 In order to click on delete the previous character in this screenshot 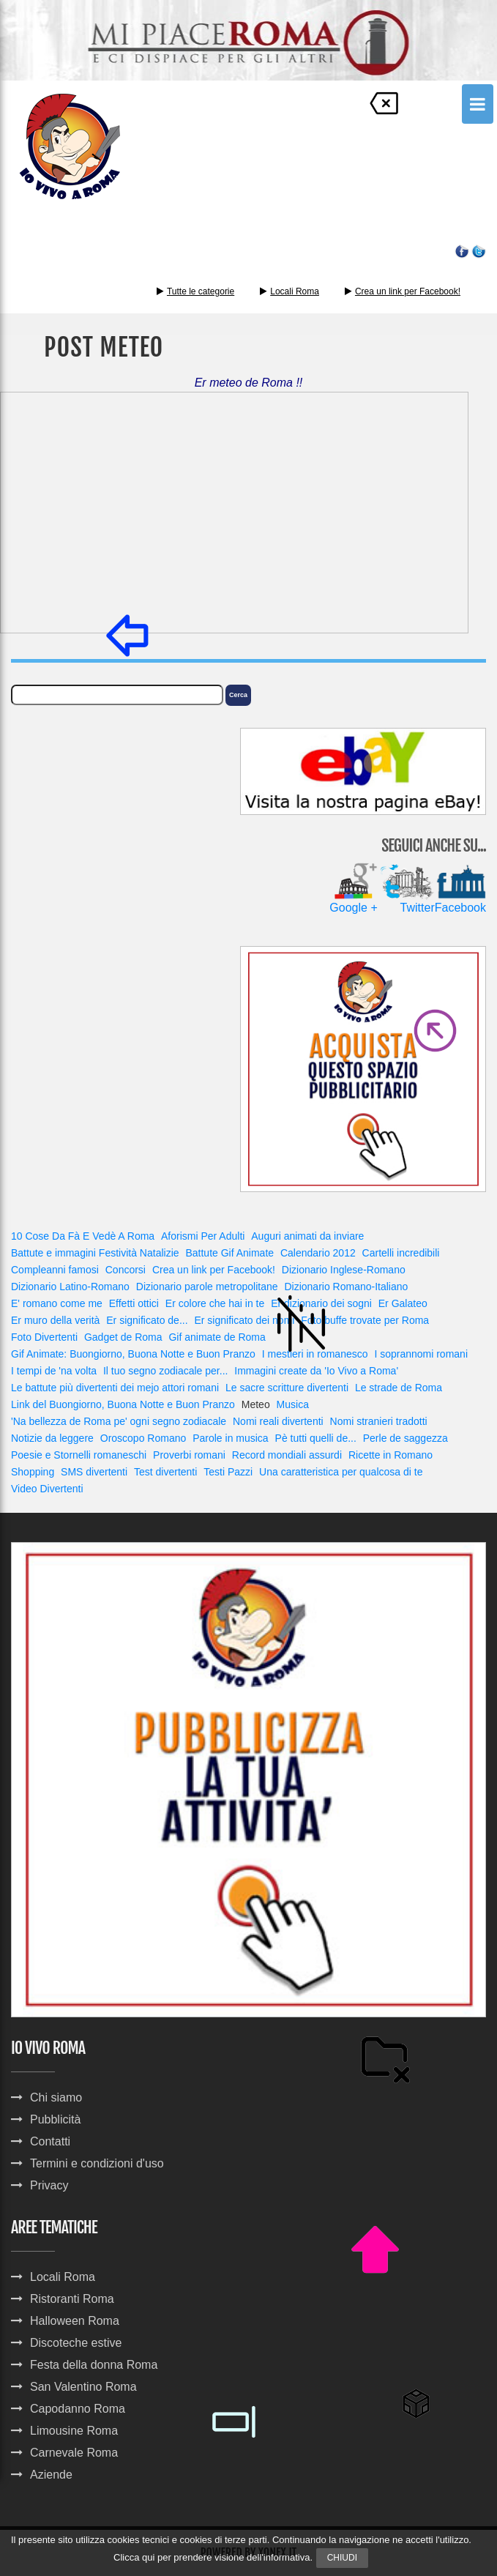, I will do `click(385, 103)`.